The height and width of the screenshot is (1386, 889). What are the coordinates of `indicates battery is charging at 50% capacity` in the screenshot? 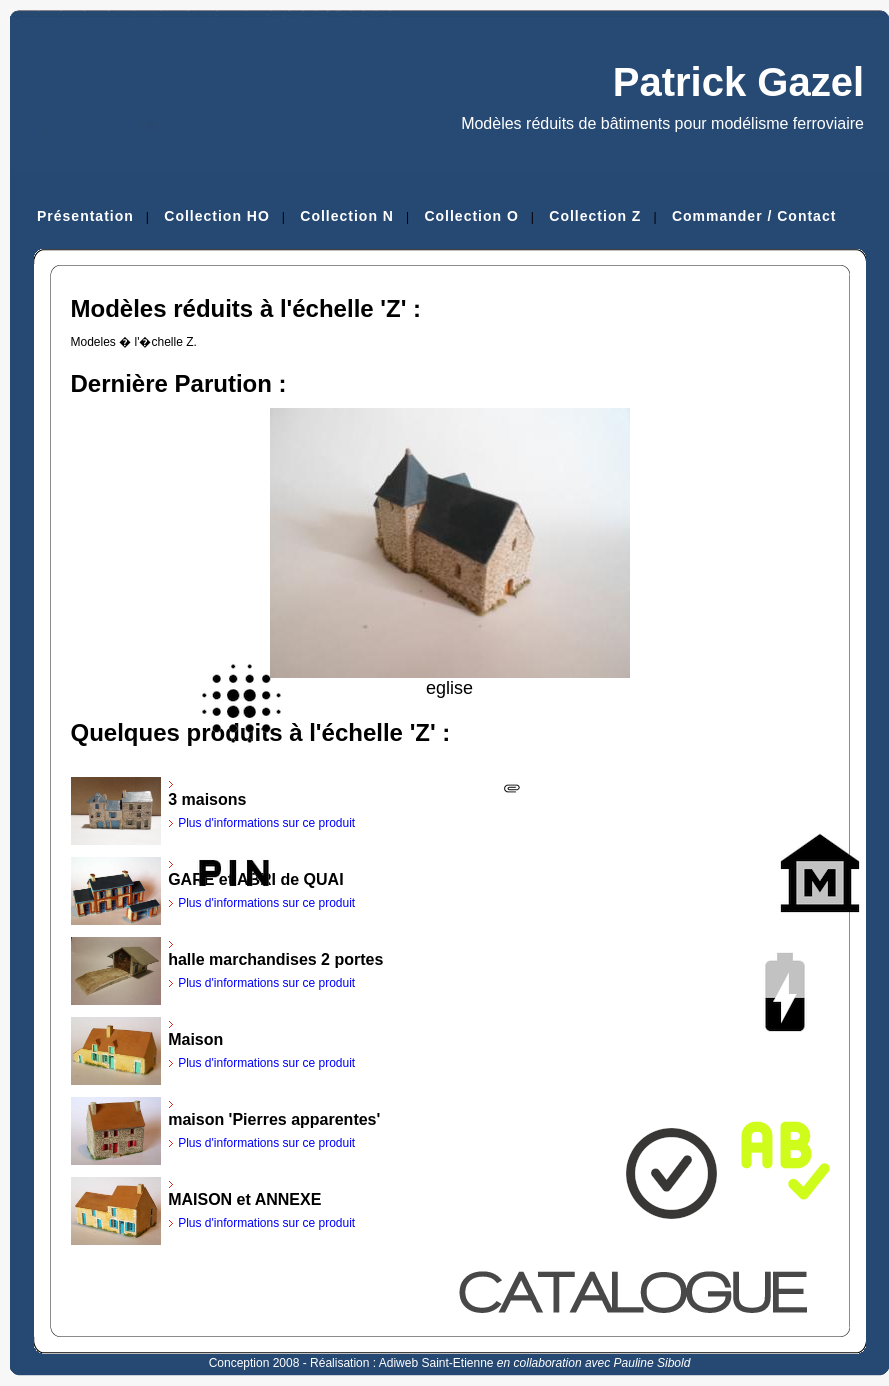 It's located at (785, 992).